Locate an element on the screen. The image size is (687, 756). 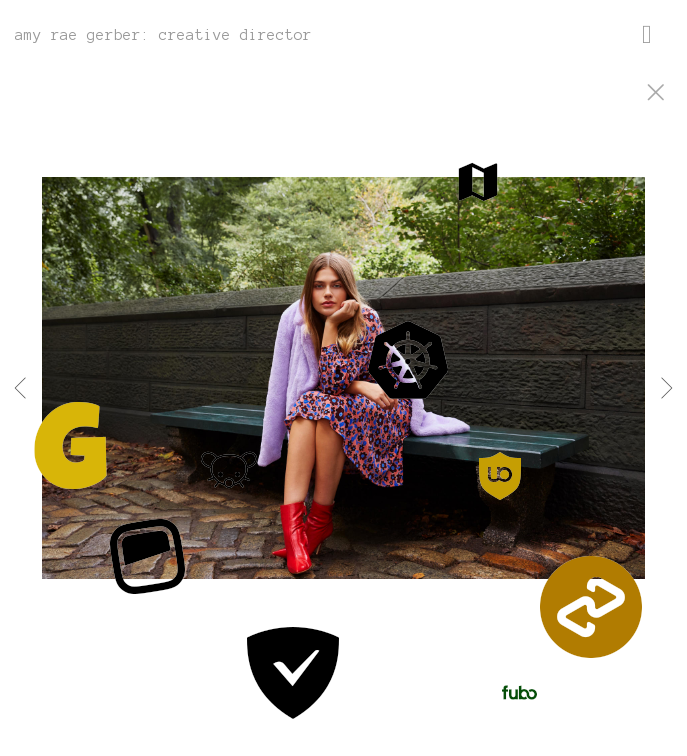
open map view is located at coordinates (478, 182).